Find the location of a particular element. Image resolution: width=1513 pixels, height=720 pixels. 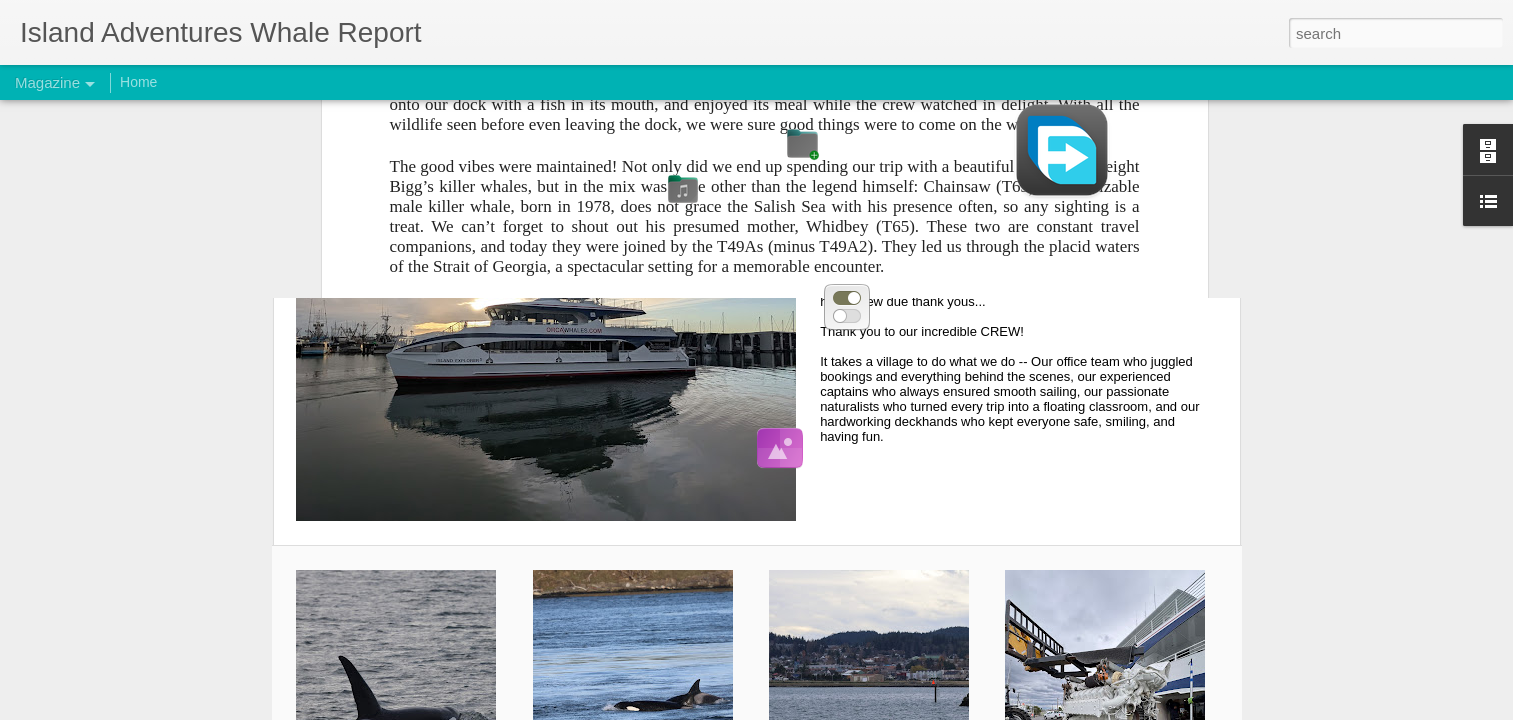

open free download manager app is located at coordinates (1062, 150).